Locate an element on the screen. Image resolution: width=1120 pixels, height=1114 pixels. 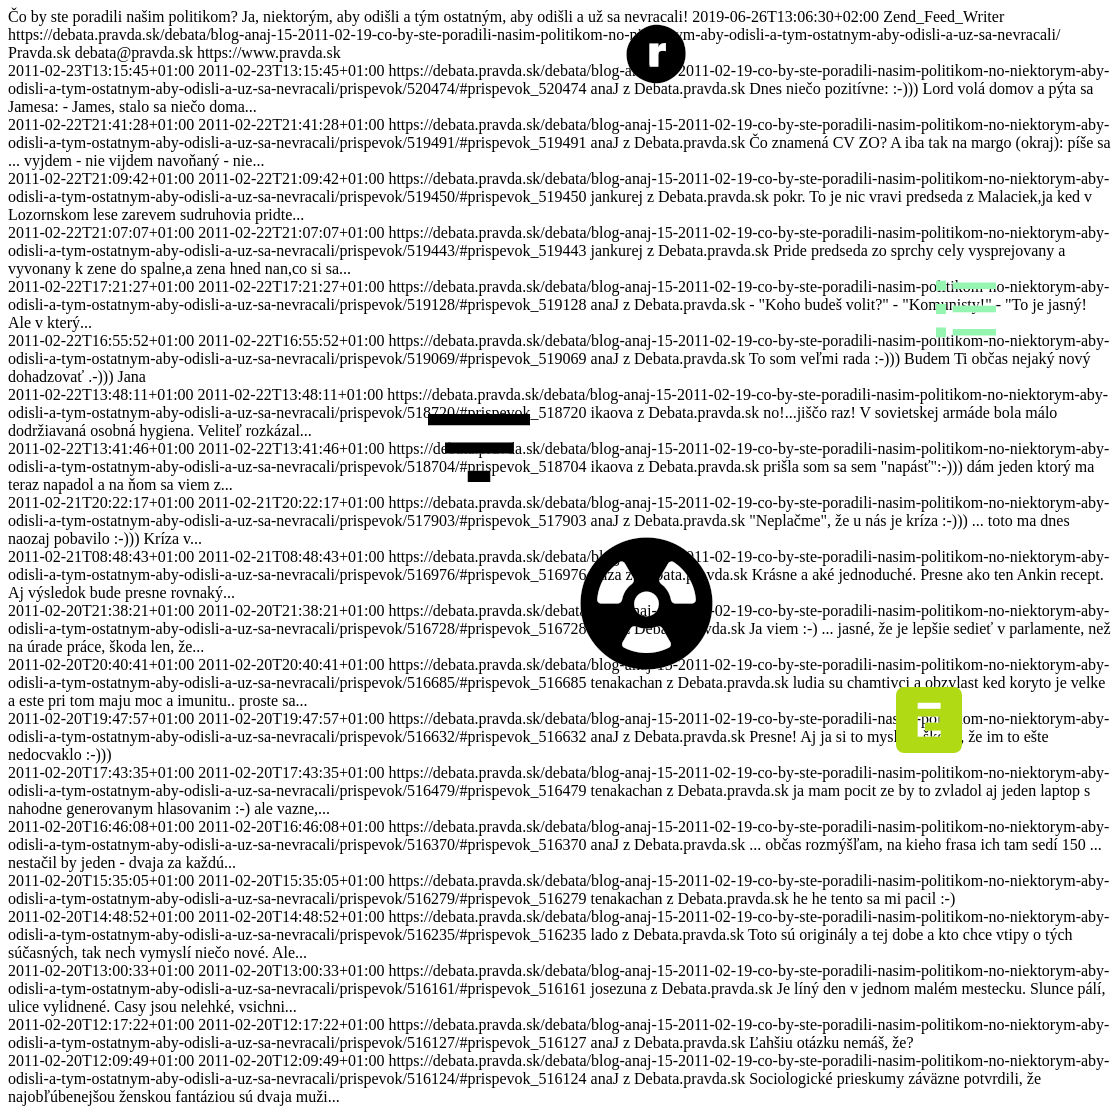
open ERPNext application is located at coordinates (929, 720).